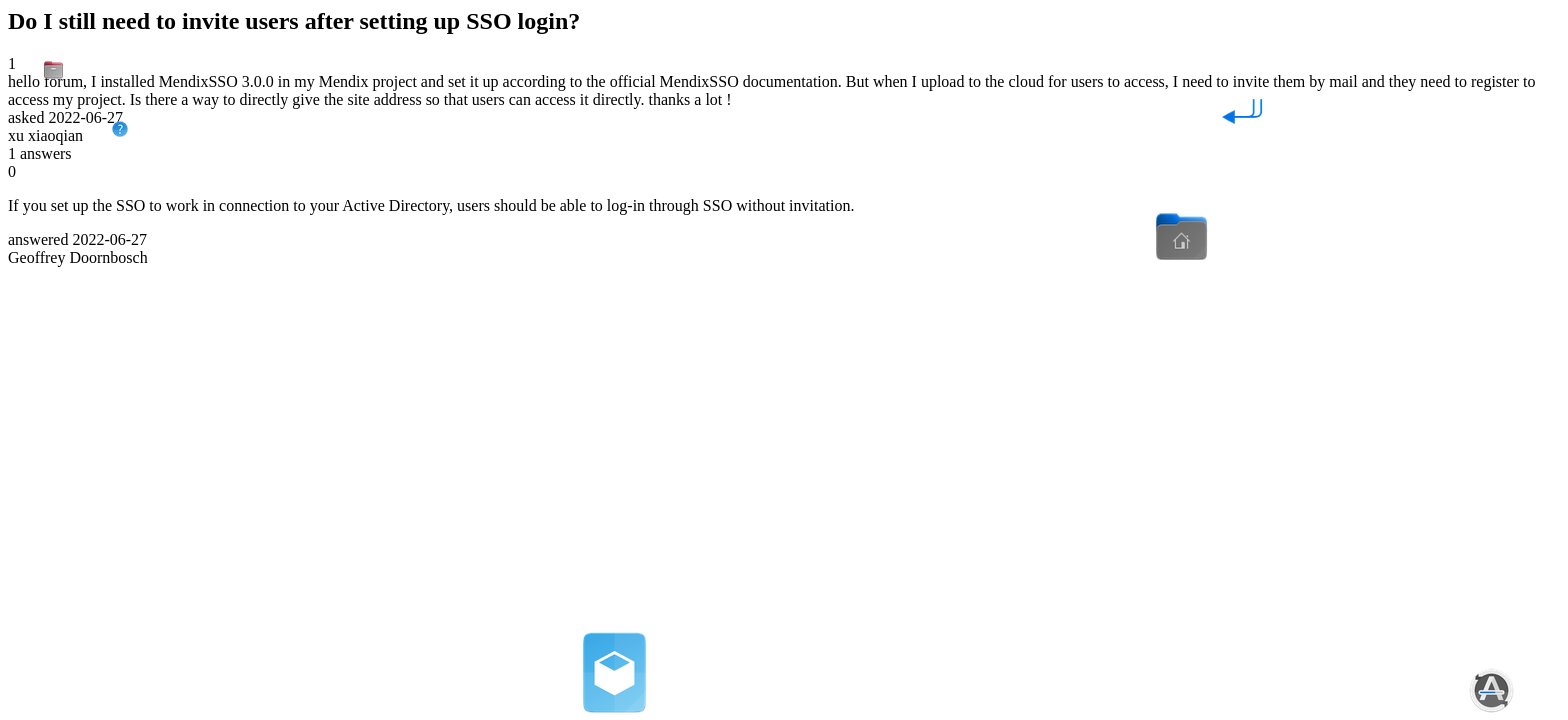 Image resolution: width=1568 pixels, height=720 pixels. I want to click on a flatpak application package file, so click(614, 672).